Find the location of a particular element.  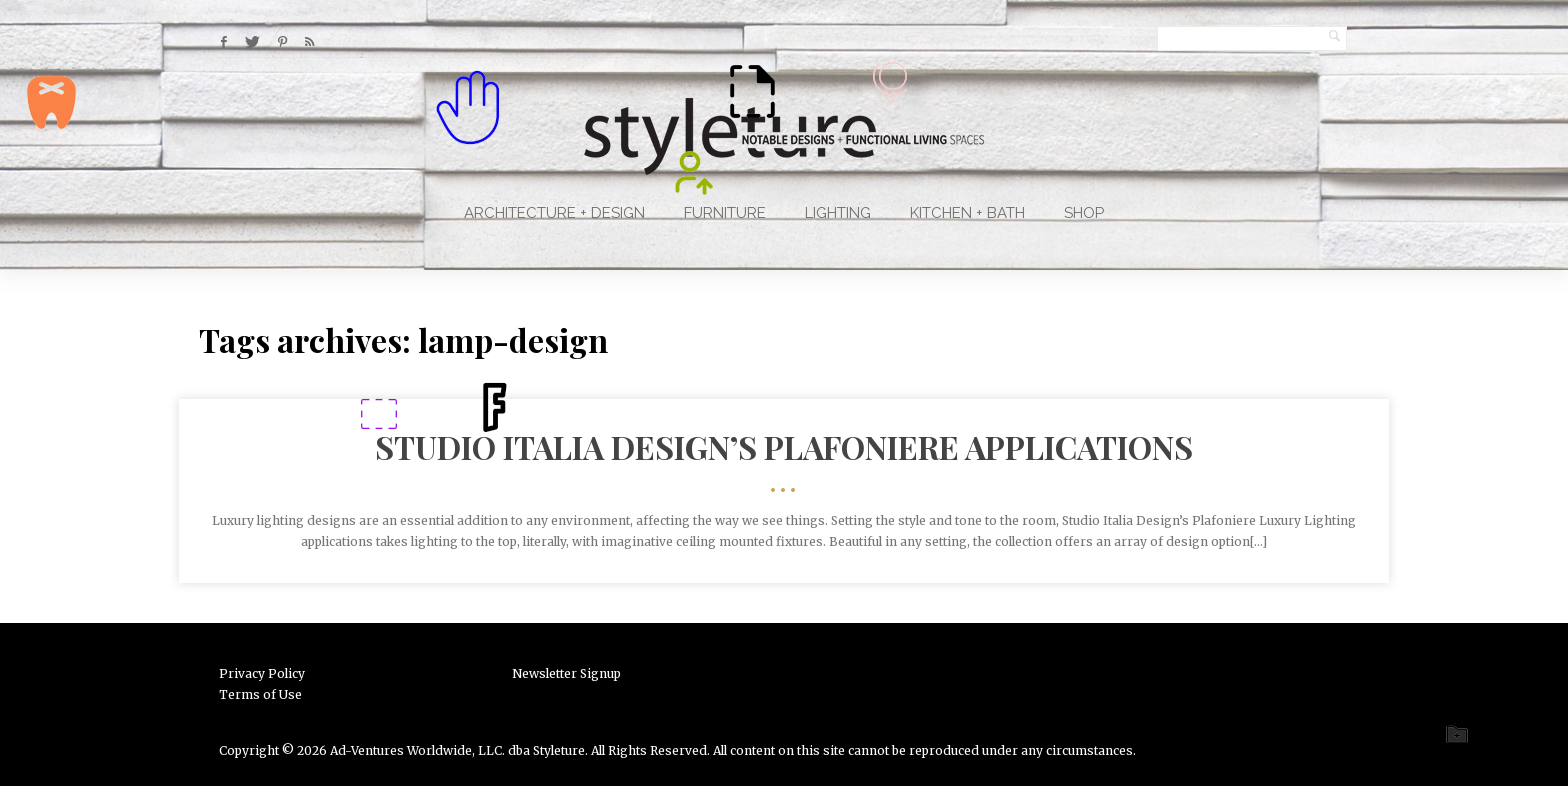

a draft or unsaved file is located at coordinates (752, 91).